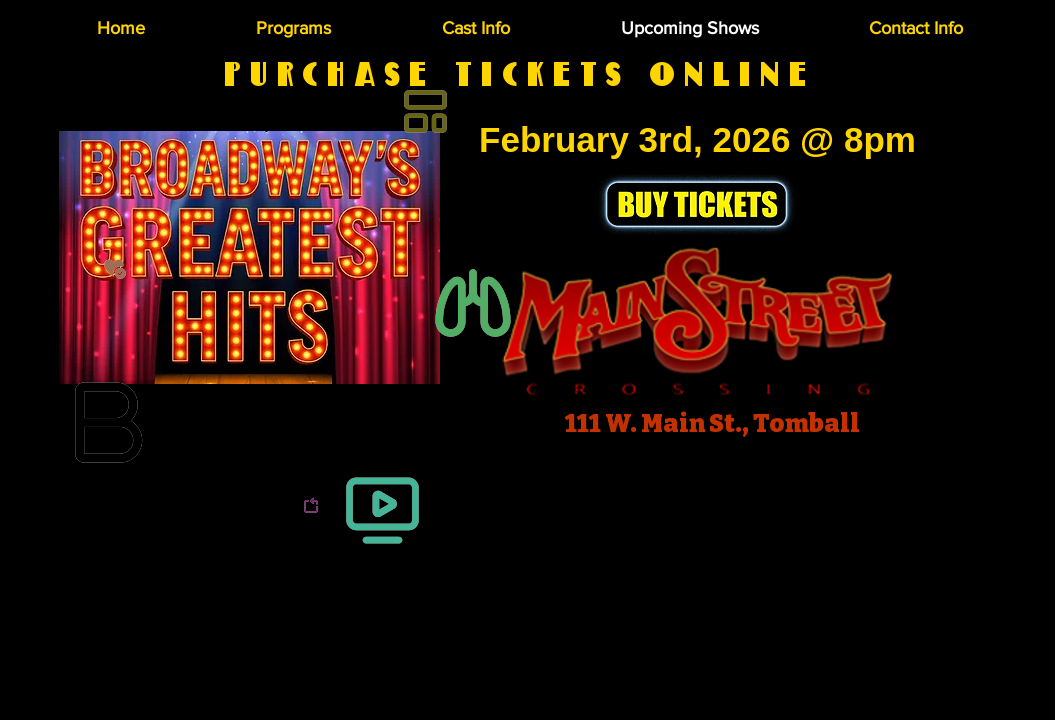  I want to click on play video or stream content on TV, so click(382, 510).